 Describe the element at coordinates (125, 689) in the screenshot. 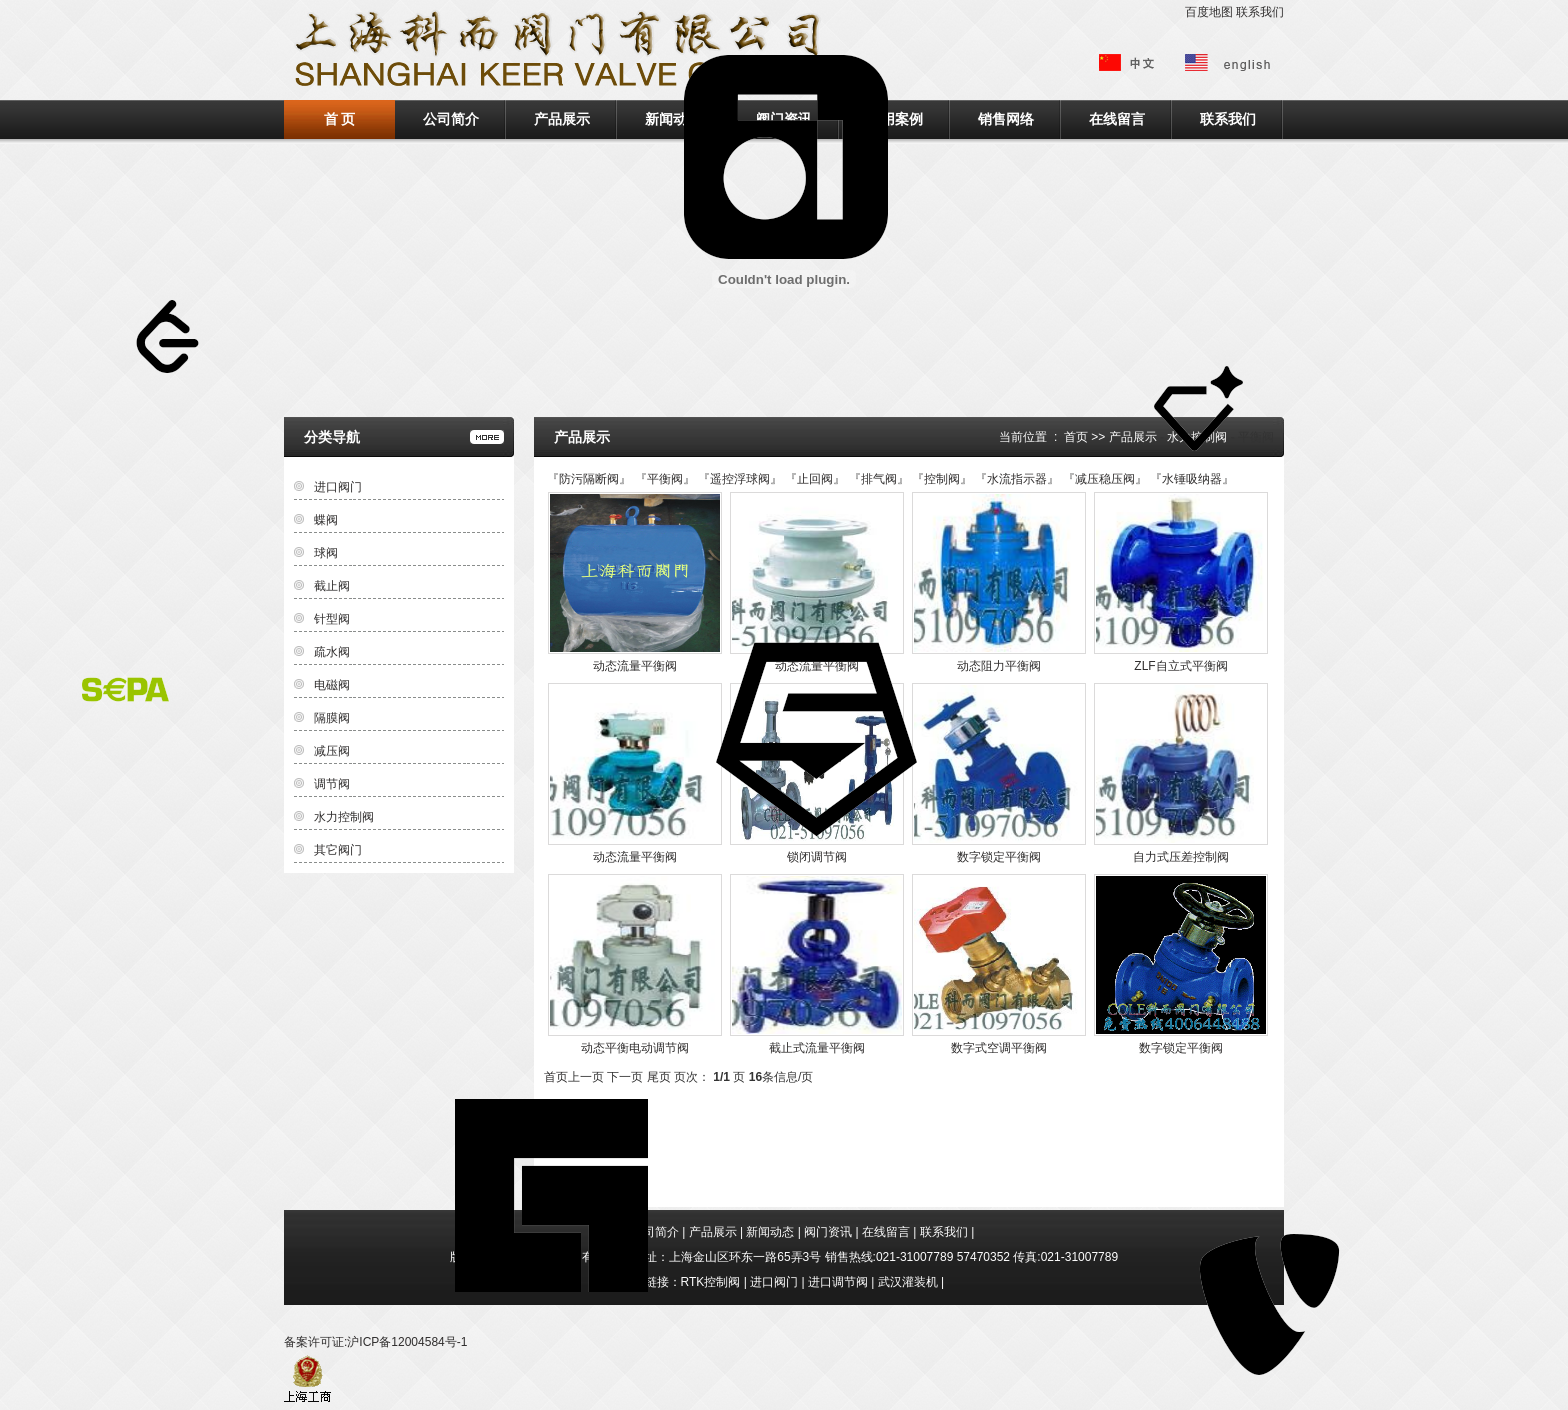

I see `indicates SEPA payment method available` at that location.